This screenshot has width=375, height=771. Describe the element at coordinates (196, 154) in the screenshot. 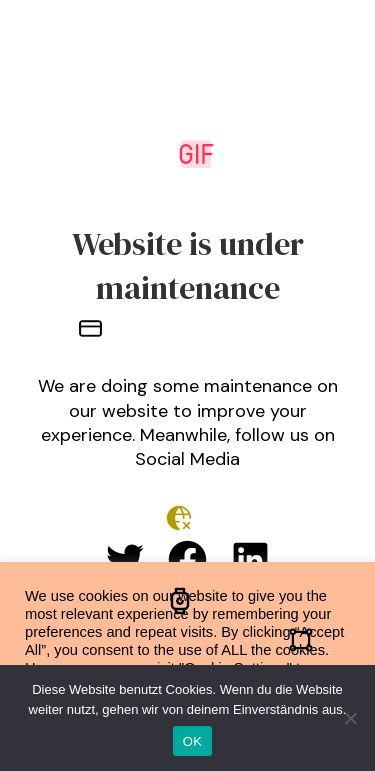

I see `insert a gif into your message` at that location.